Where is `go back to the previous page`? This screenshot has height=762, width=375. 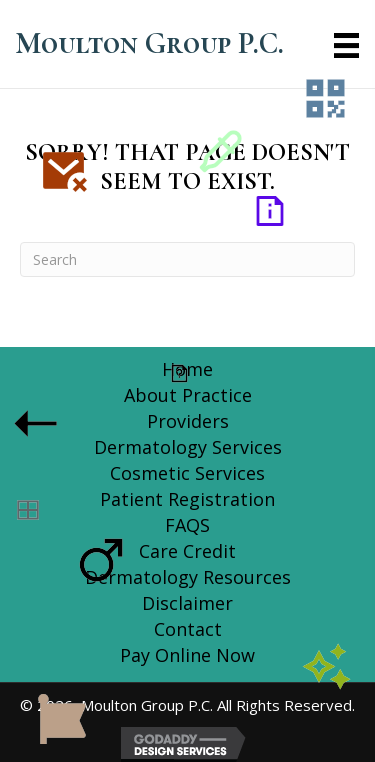 go back to the previous page is located at coordinates (35, 423).